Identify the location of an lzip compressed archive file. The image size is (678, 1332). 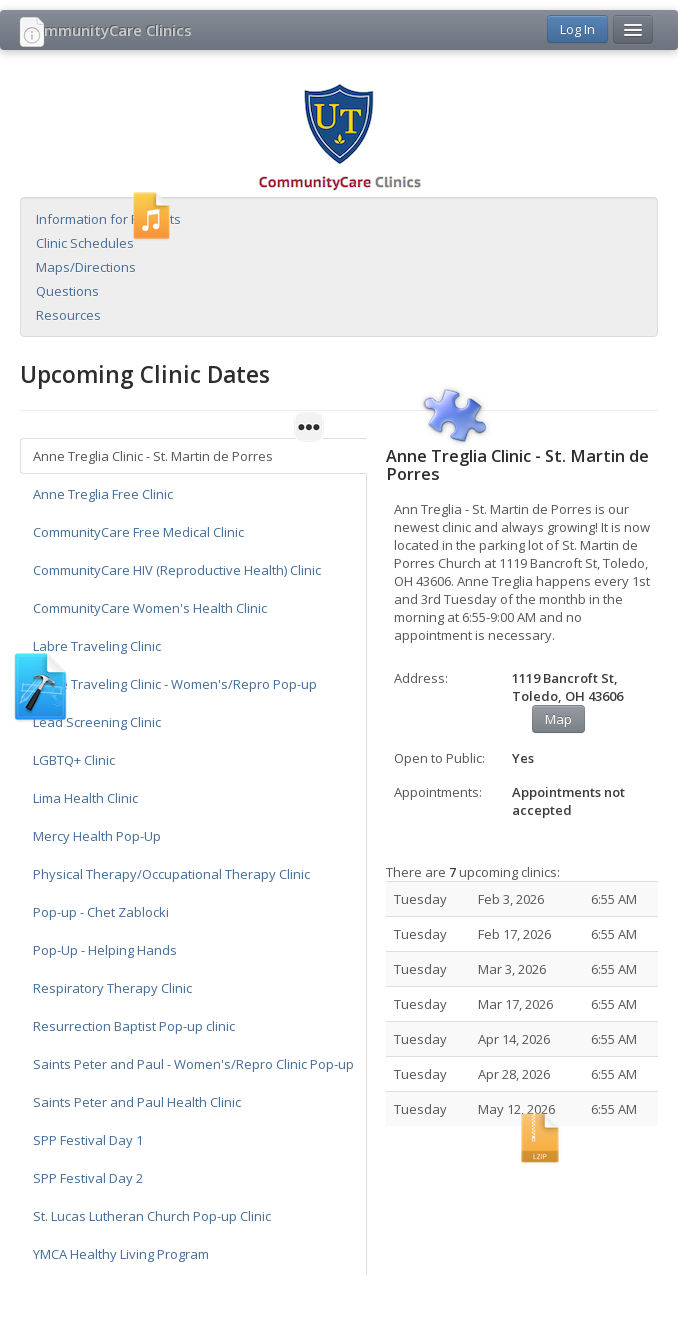
(540, 1139).